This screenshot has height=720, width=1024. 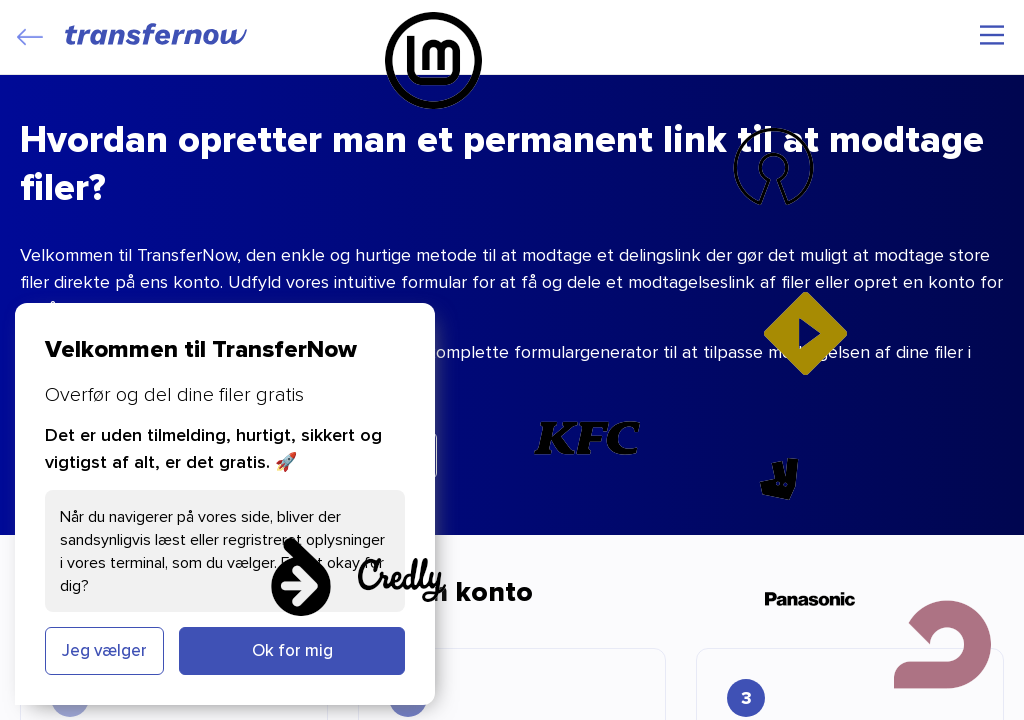 I want to click on access AdRoll advertising platform, so click(x=942, y=644).